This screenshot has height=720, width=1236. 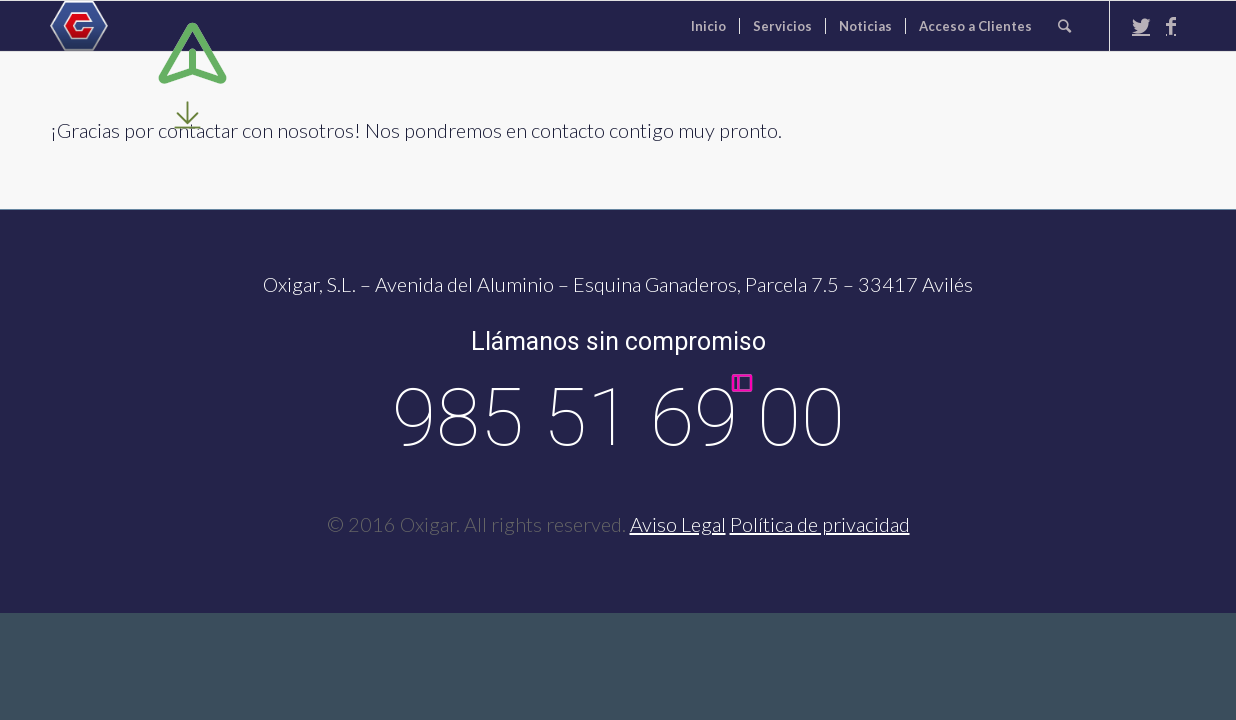 I want to click on send a message or email, so click(x=192, y=54).